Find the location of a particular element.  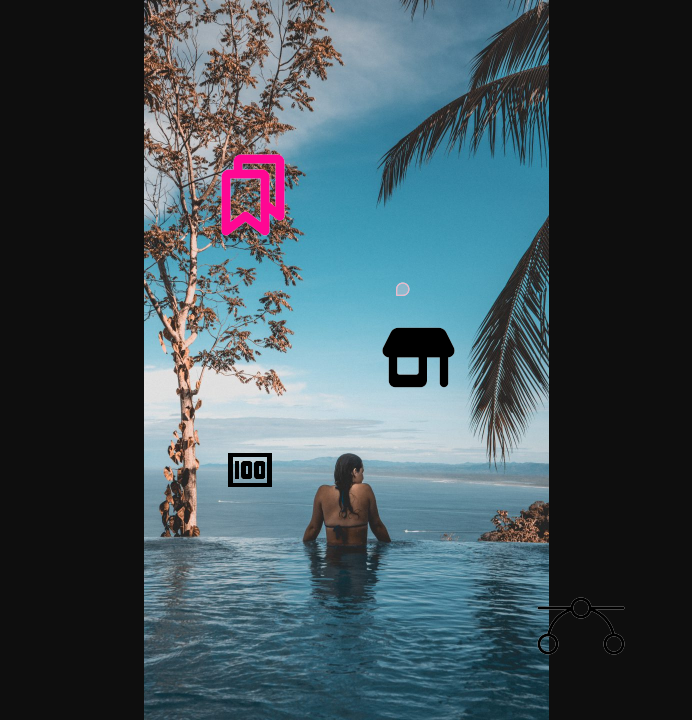

open the store or shop is located at coordinates (418, 357).